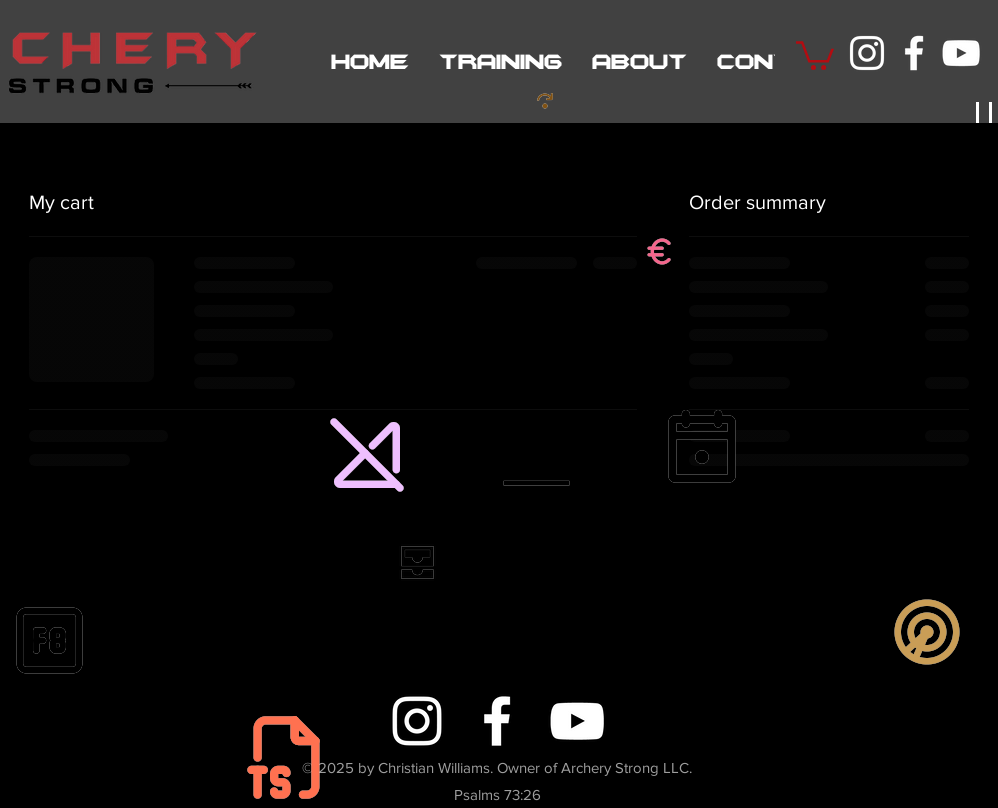 This screenshot has width=998, height=808. Describe the element at coordinates (49, 640) in the screenshot. I see `select function key F8` at that location.